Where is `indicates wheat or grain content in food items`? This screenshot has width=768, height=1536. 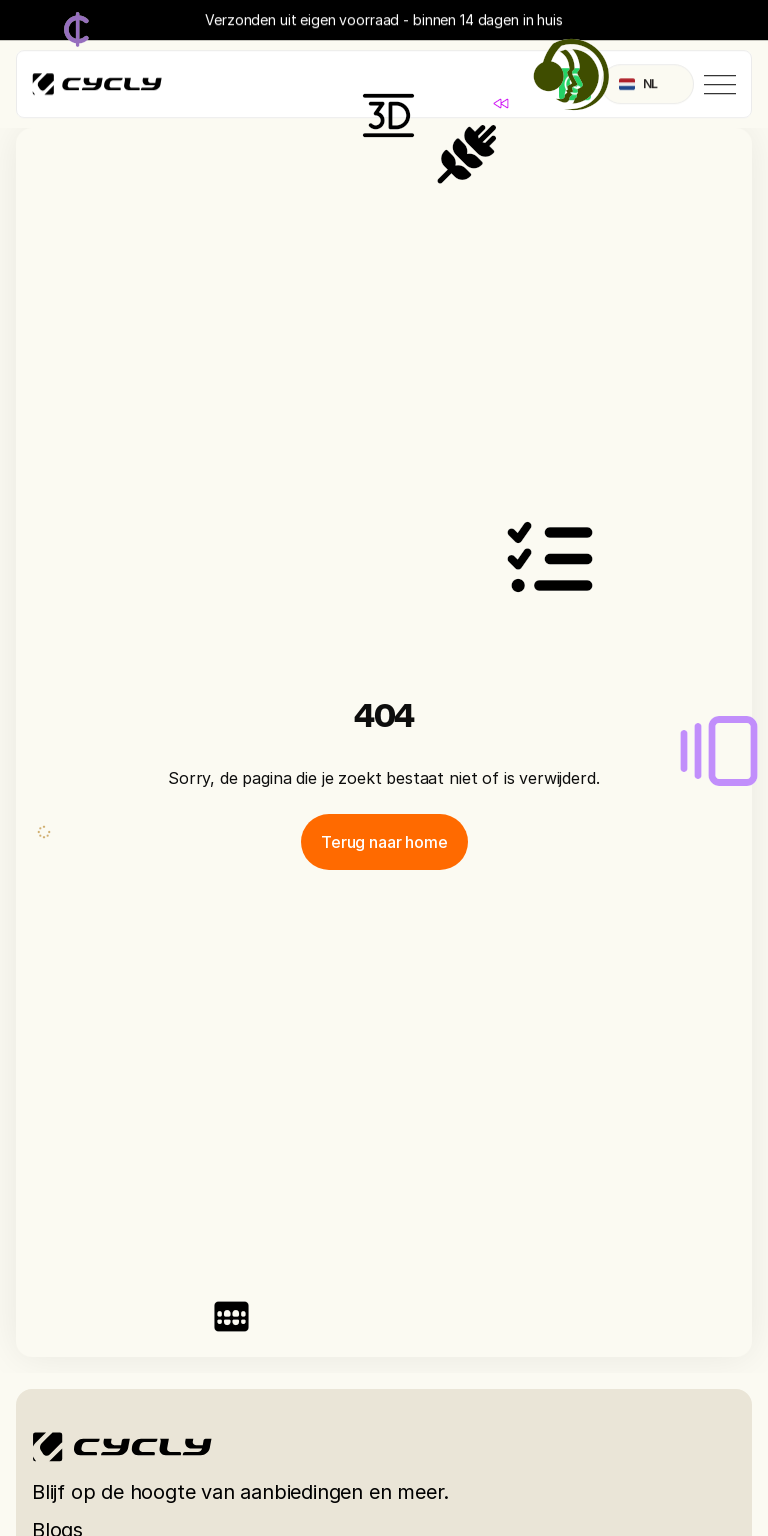 indicates wheat or grain content in food items is located at coordinates (468, 152).